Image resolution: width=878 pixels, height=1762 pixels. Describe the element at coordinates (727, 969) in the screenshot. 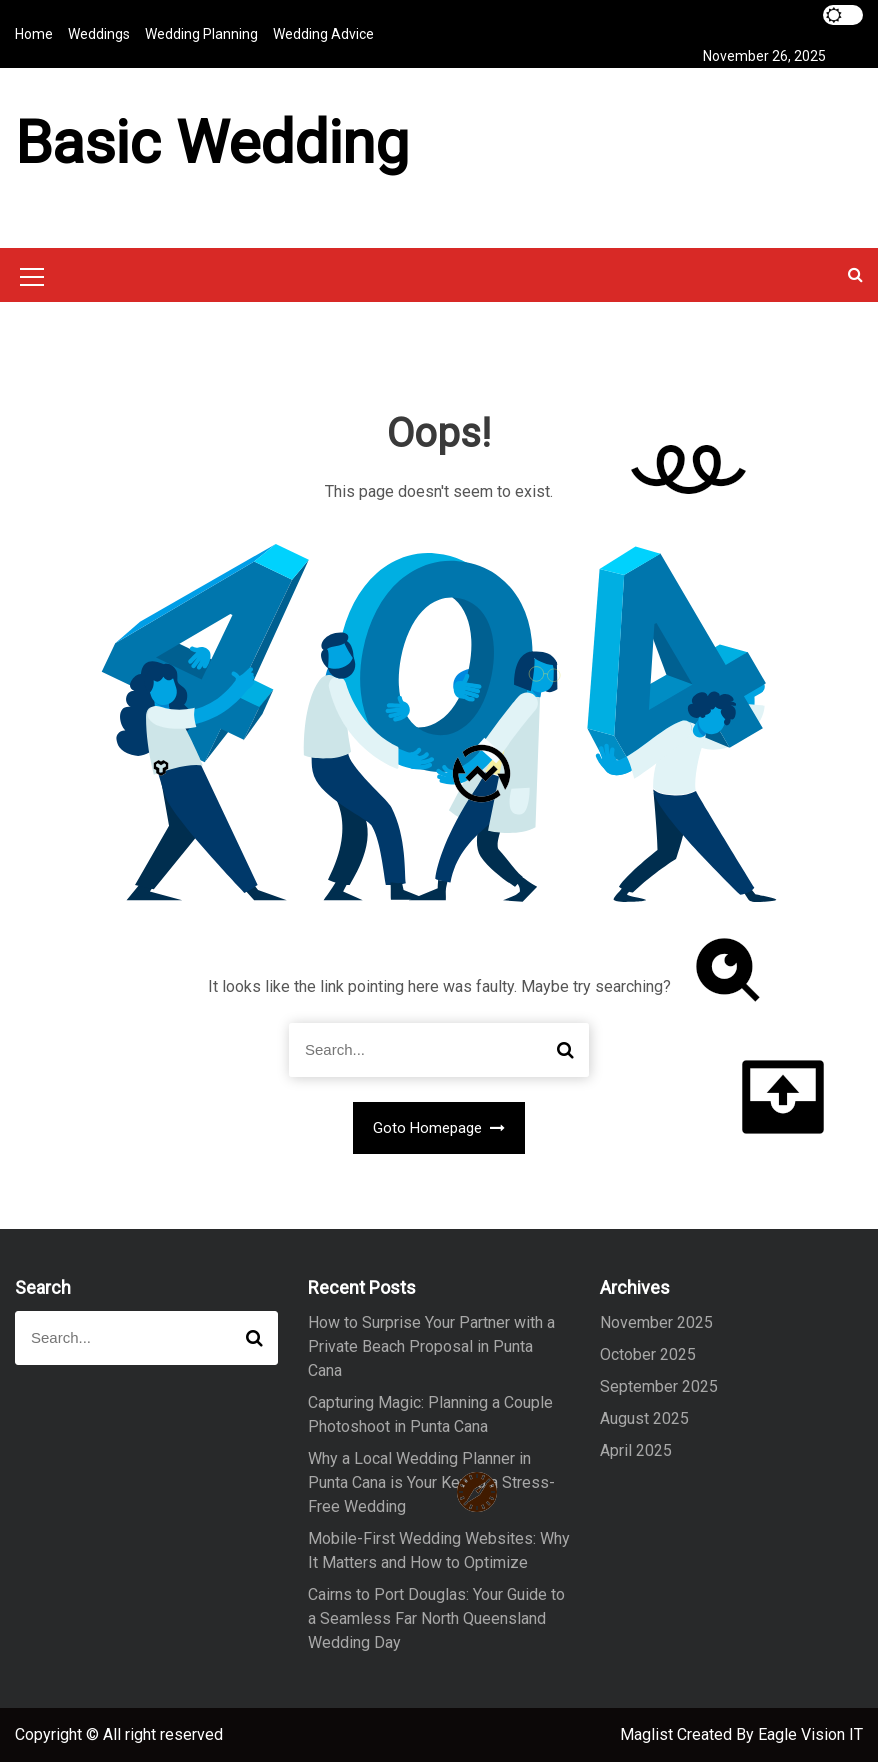

I see `search with visual recognition` at that location.